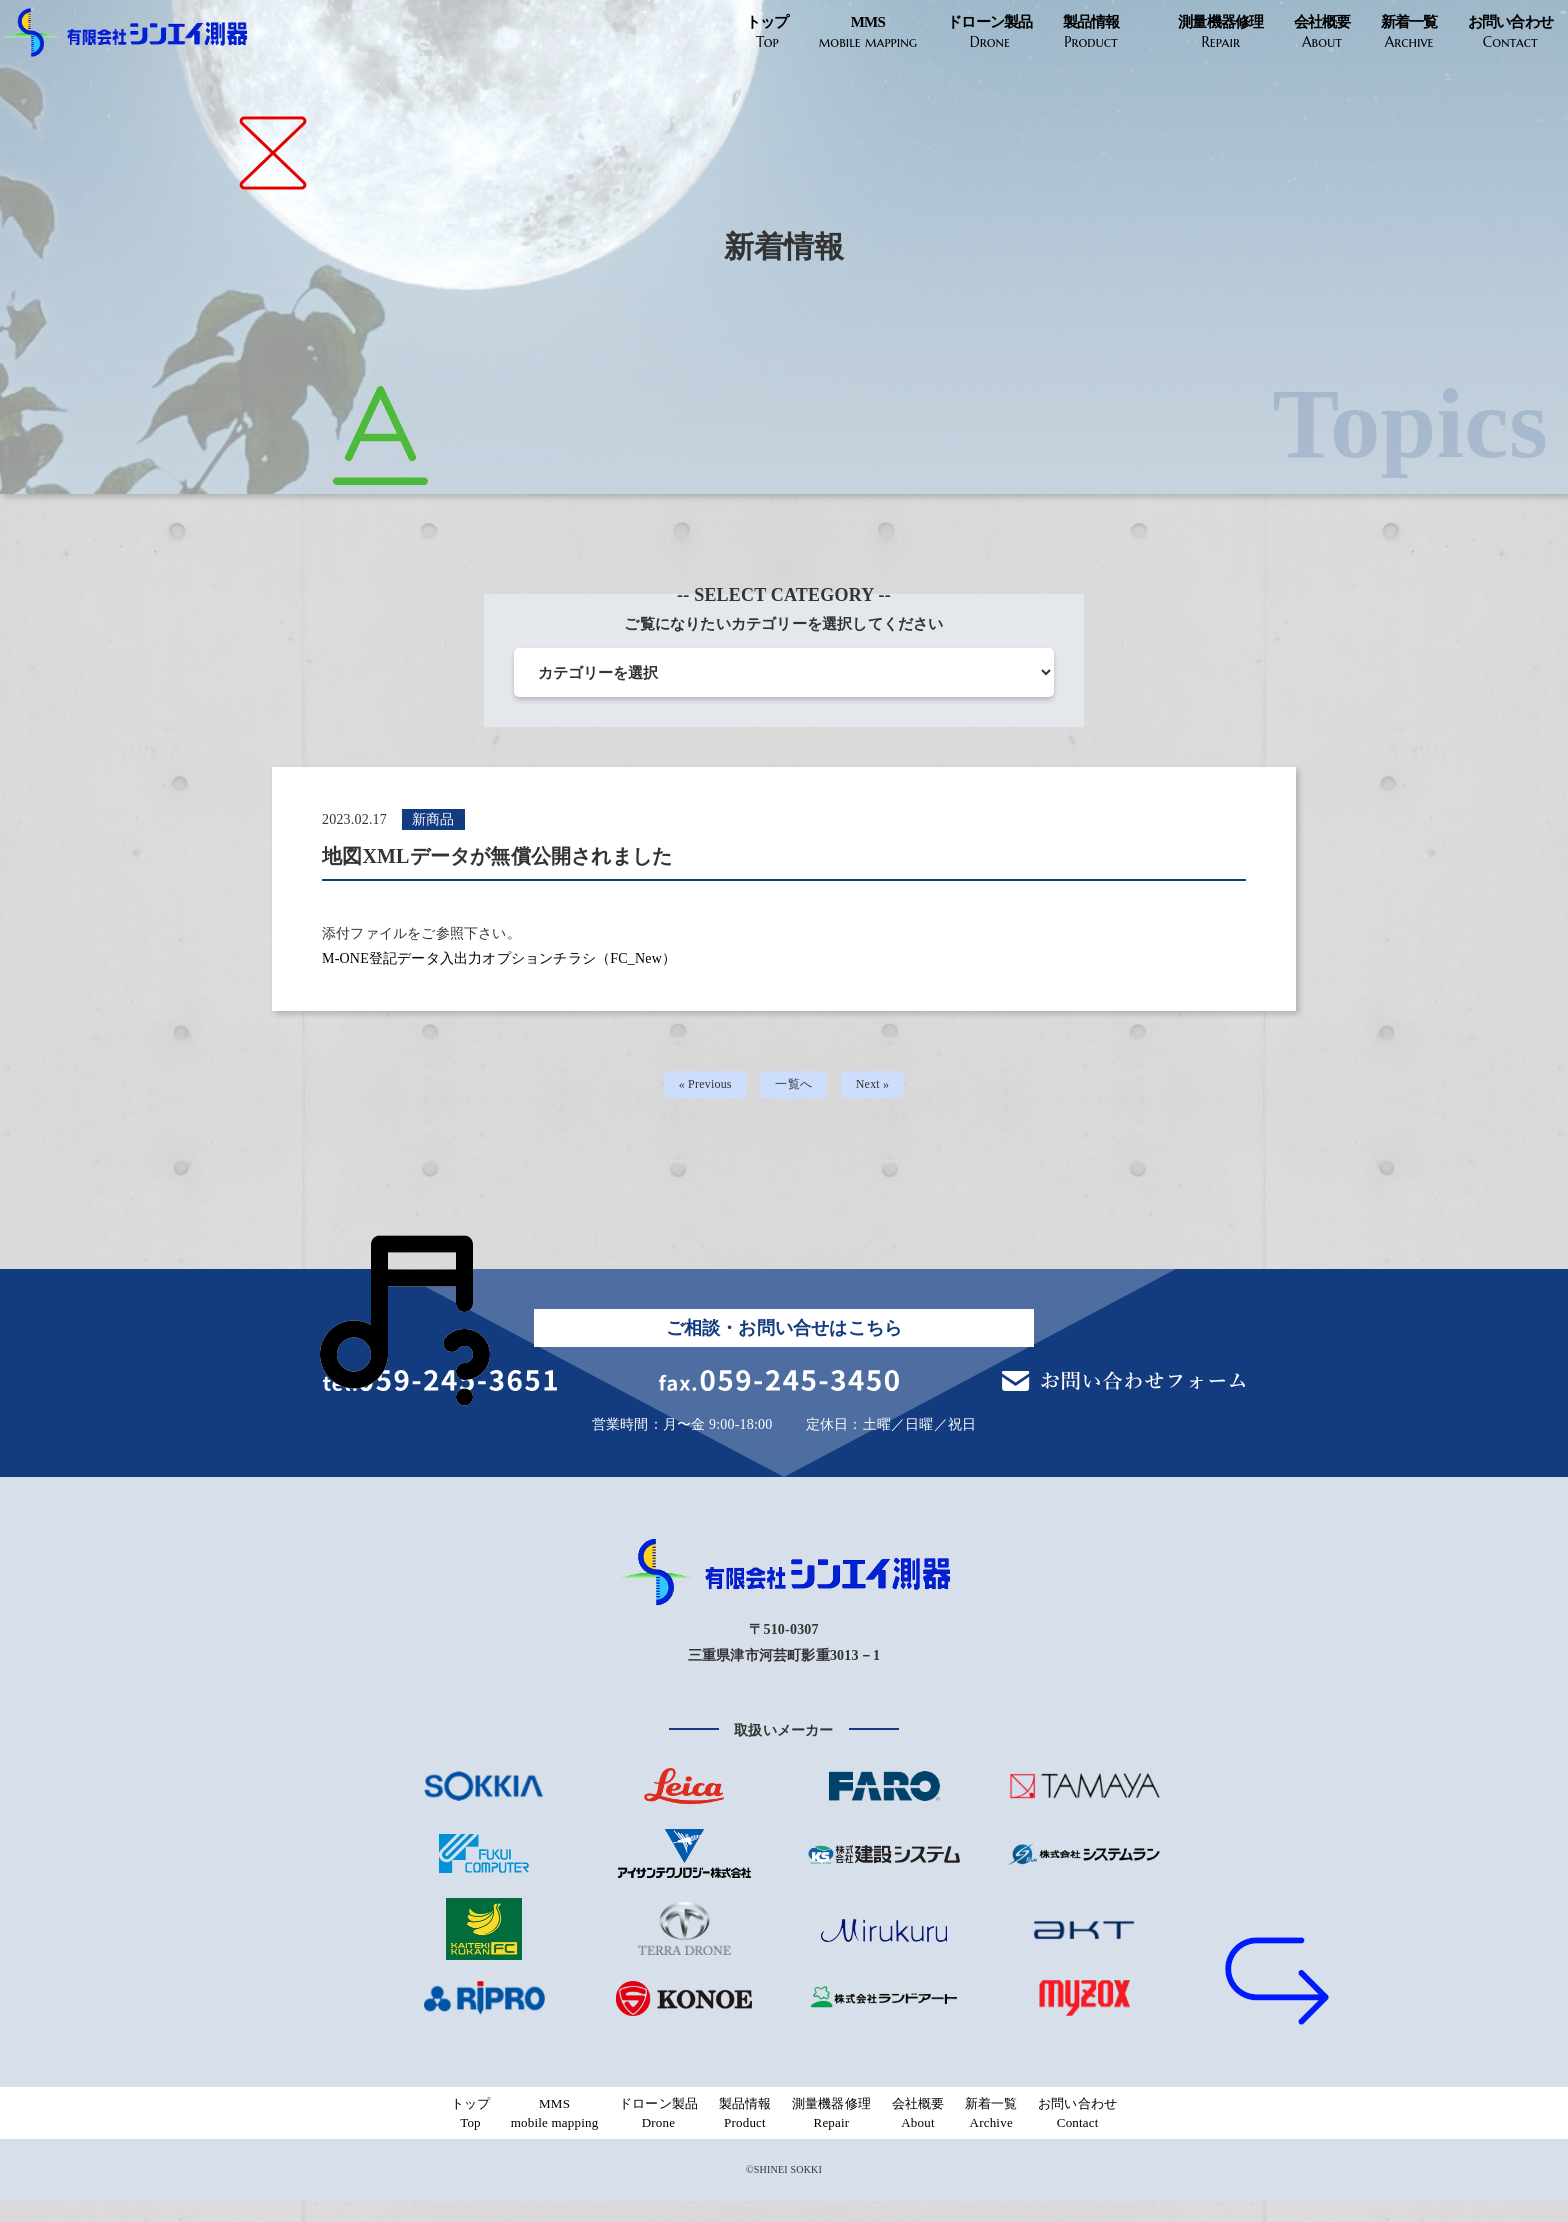 Image resolution: width=1568 pixels, height=2222 pixels. Describe the element at coordinates (380, 437) in the screenshot. I see `underline selected text` at that location.